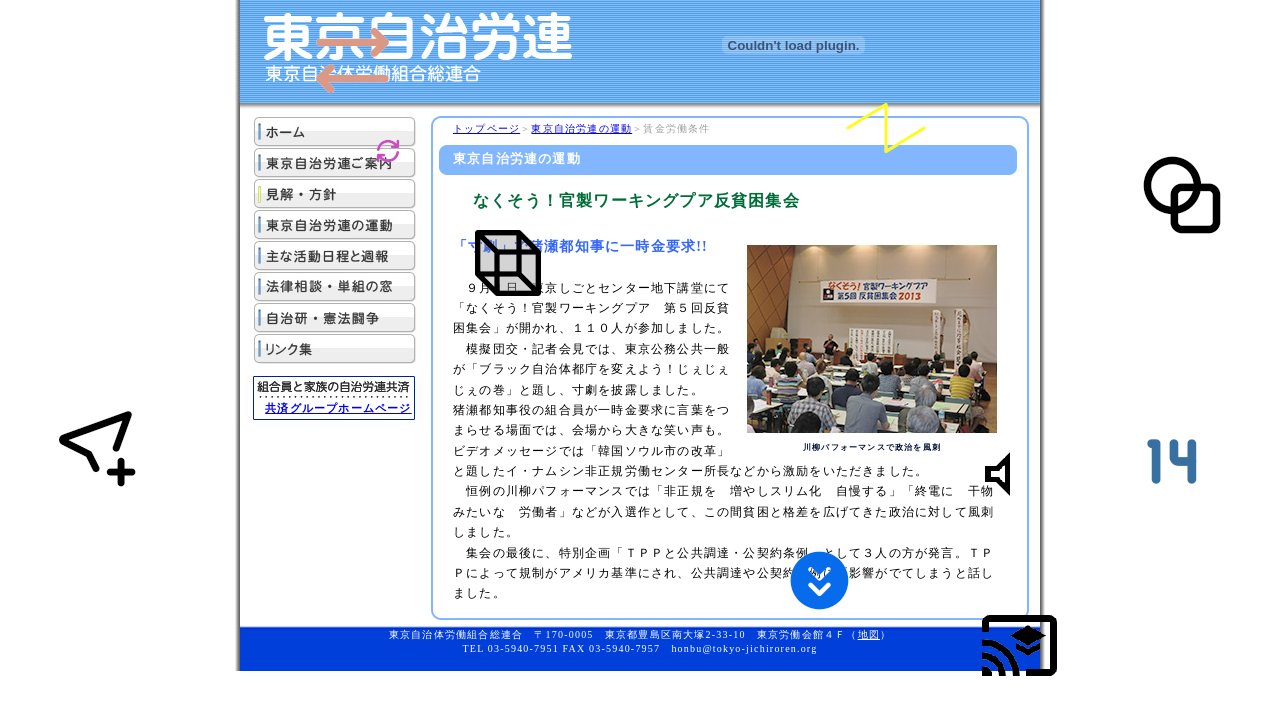 The width and height of the screenshot is (1280, 720). What do you see at coordinates (508, 263) in the screenshot?
I see `view 3D model or object` at bounding box center [508, 263].